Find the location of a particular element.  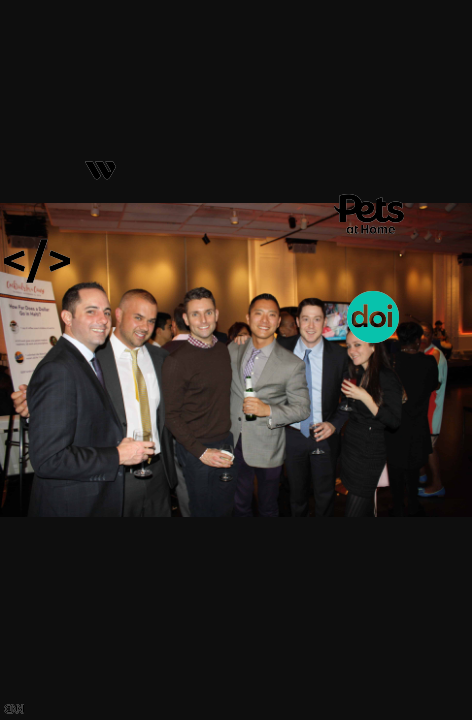

visit the Pets at Home website or app is located at coordinates (369, 214).